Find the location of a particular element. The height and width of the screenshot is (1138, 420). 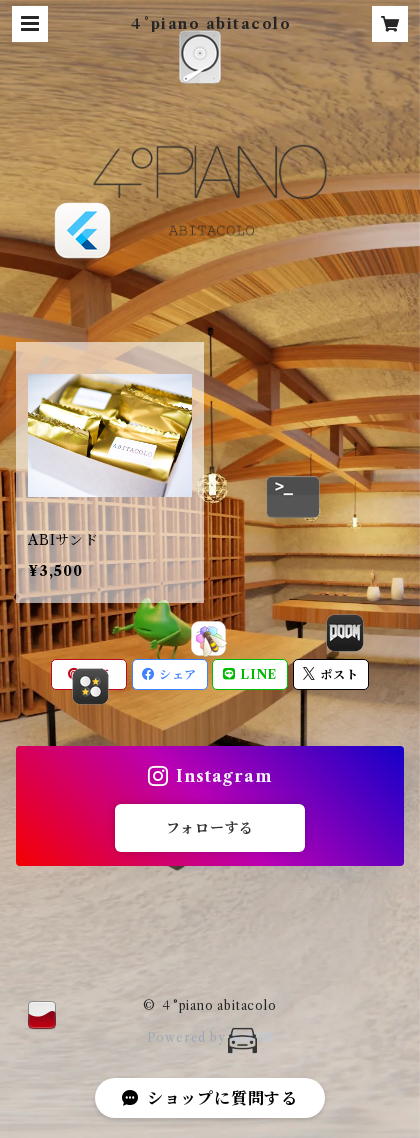

open wine application for running windows programs is located at coordinates (42, 1015).